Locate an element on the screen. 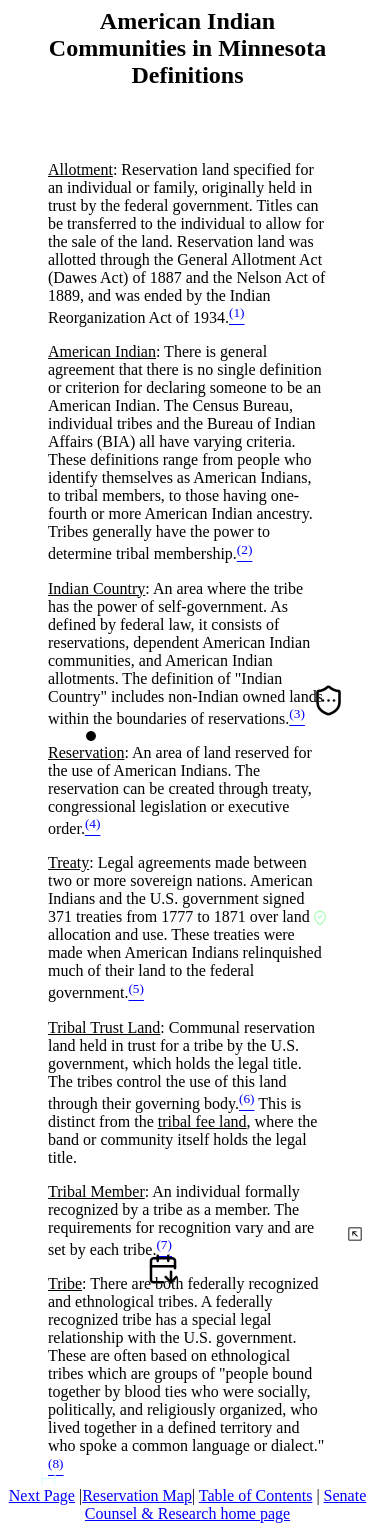 This screenshot has width=375, height=1539. download calendar or export events is located at coordinates (163, 1269).